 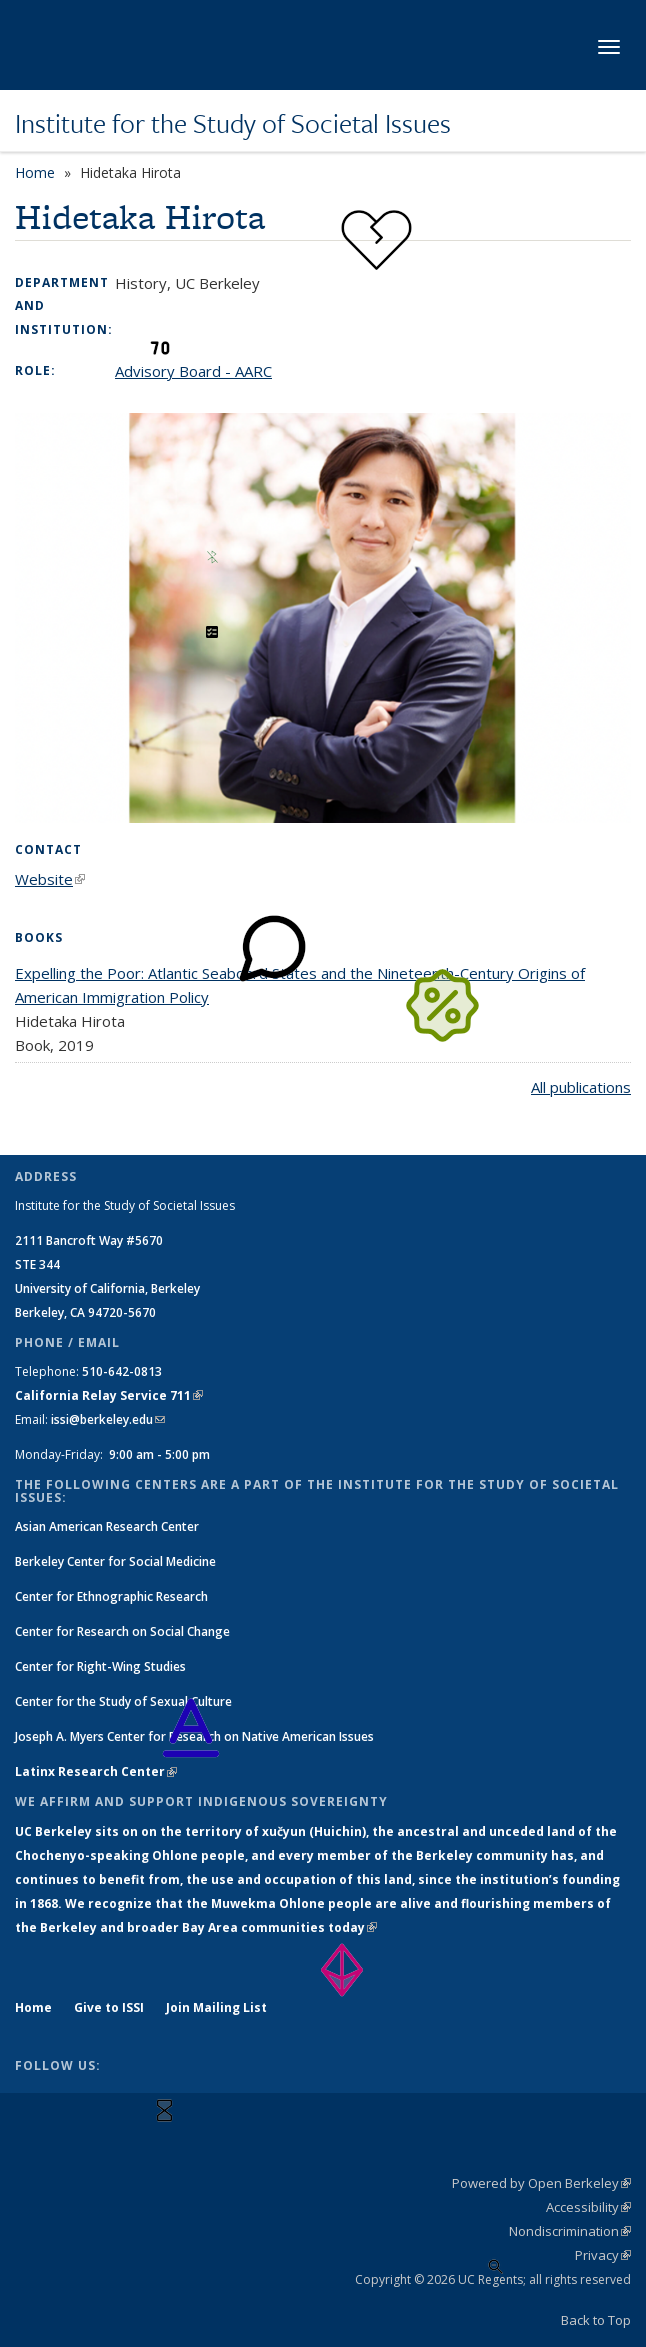 I want to click on view ethereum wallet or balance, so click(x=342, y=1970).